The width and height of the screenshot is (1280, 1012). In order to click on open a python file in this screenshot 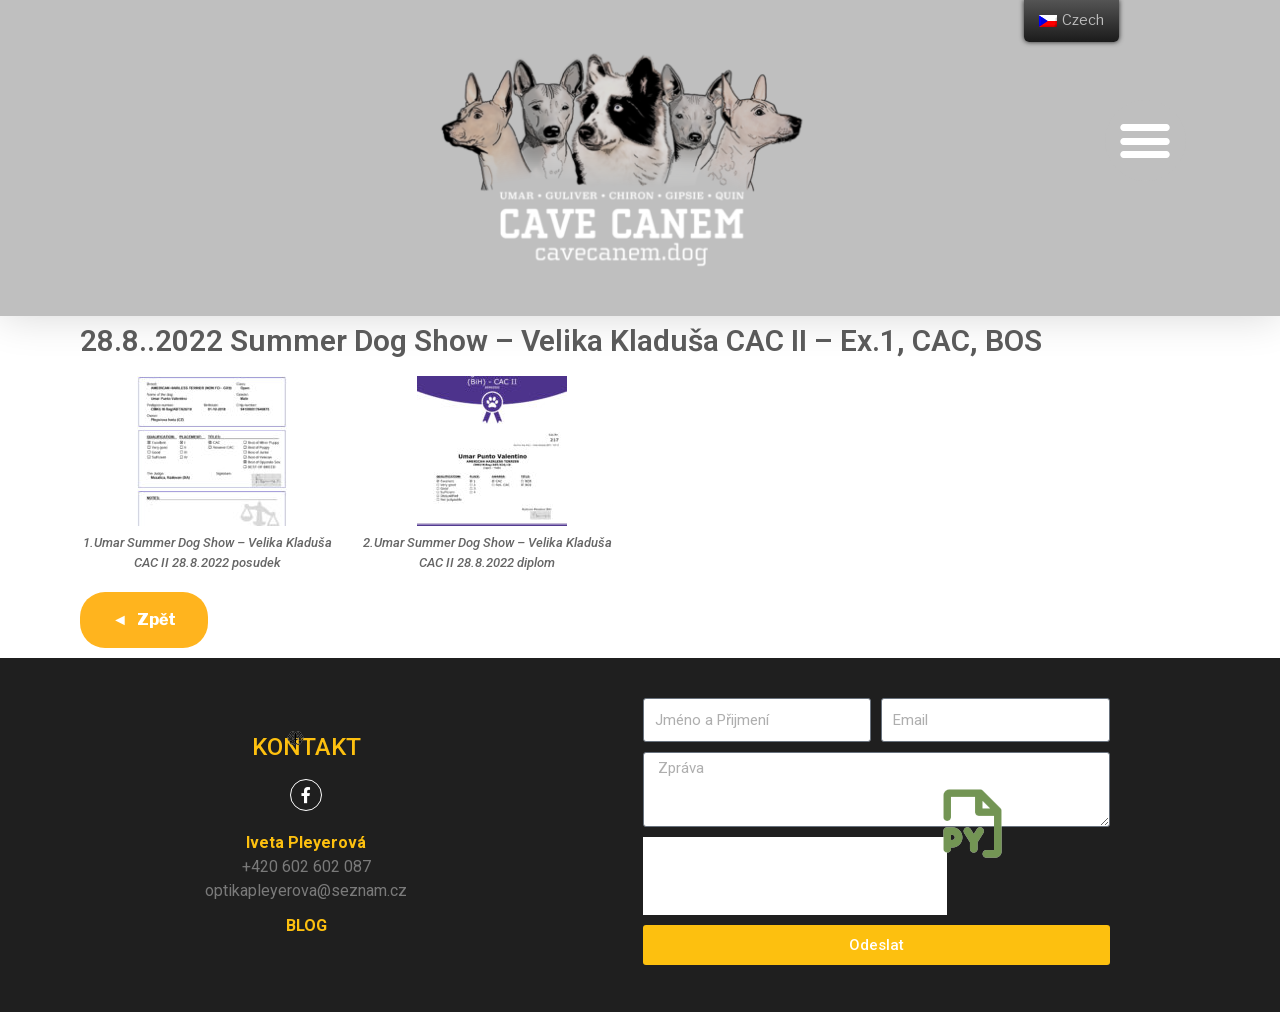, I will do `click(972, 823)`.